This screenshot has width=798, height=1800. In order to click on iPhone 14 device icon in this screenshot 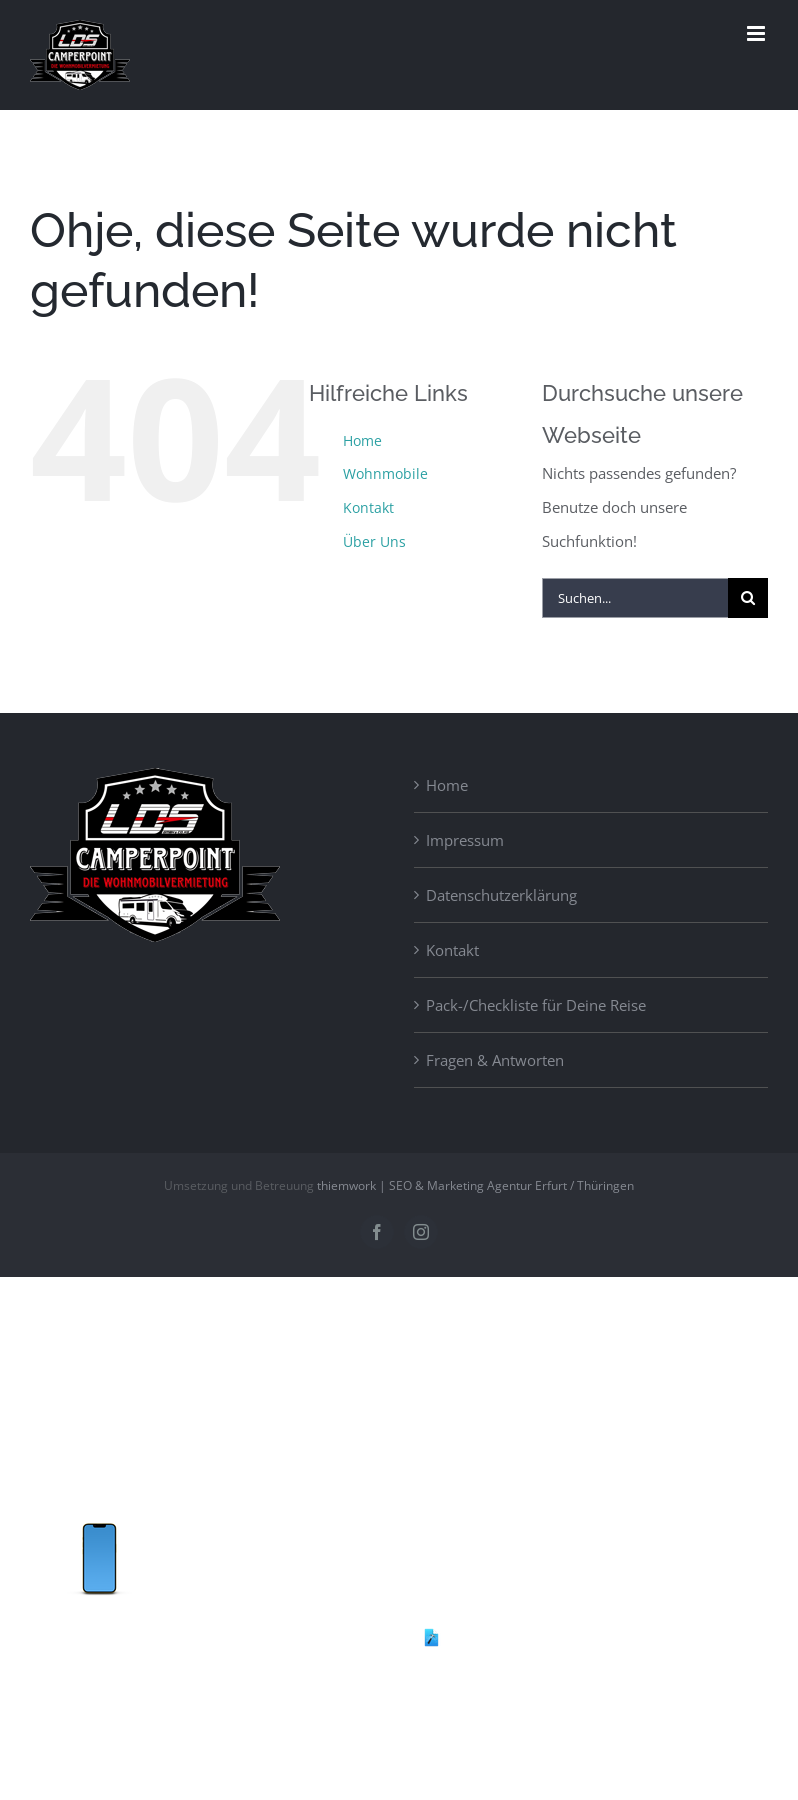, I will do `click(99, 1559)`.